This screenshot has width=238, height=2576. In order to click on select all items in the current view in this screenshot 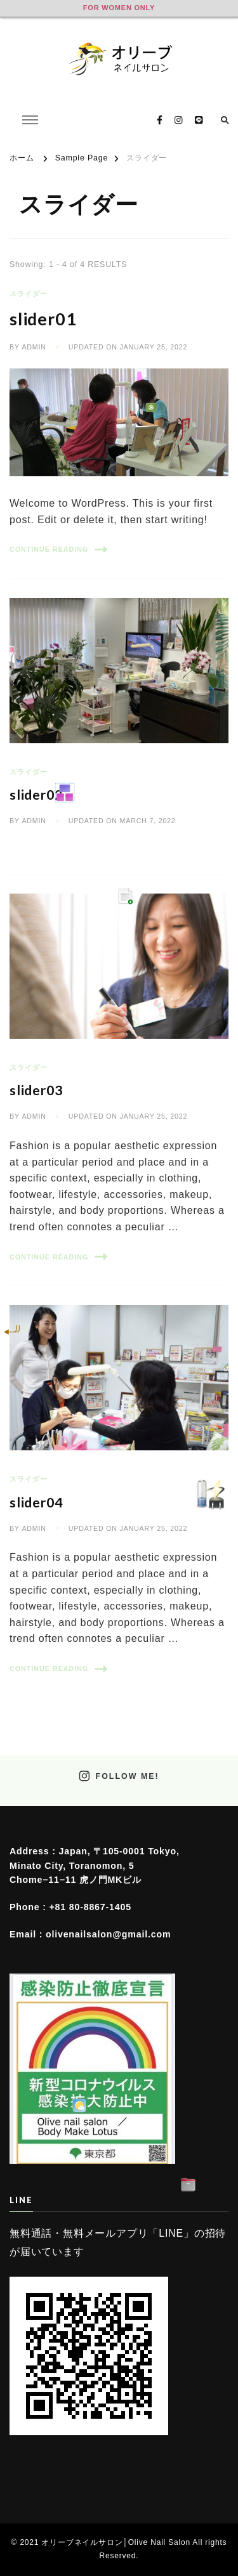, I will do `click(65, 793)`.